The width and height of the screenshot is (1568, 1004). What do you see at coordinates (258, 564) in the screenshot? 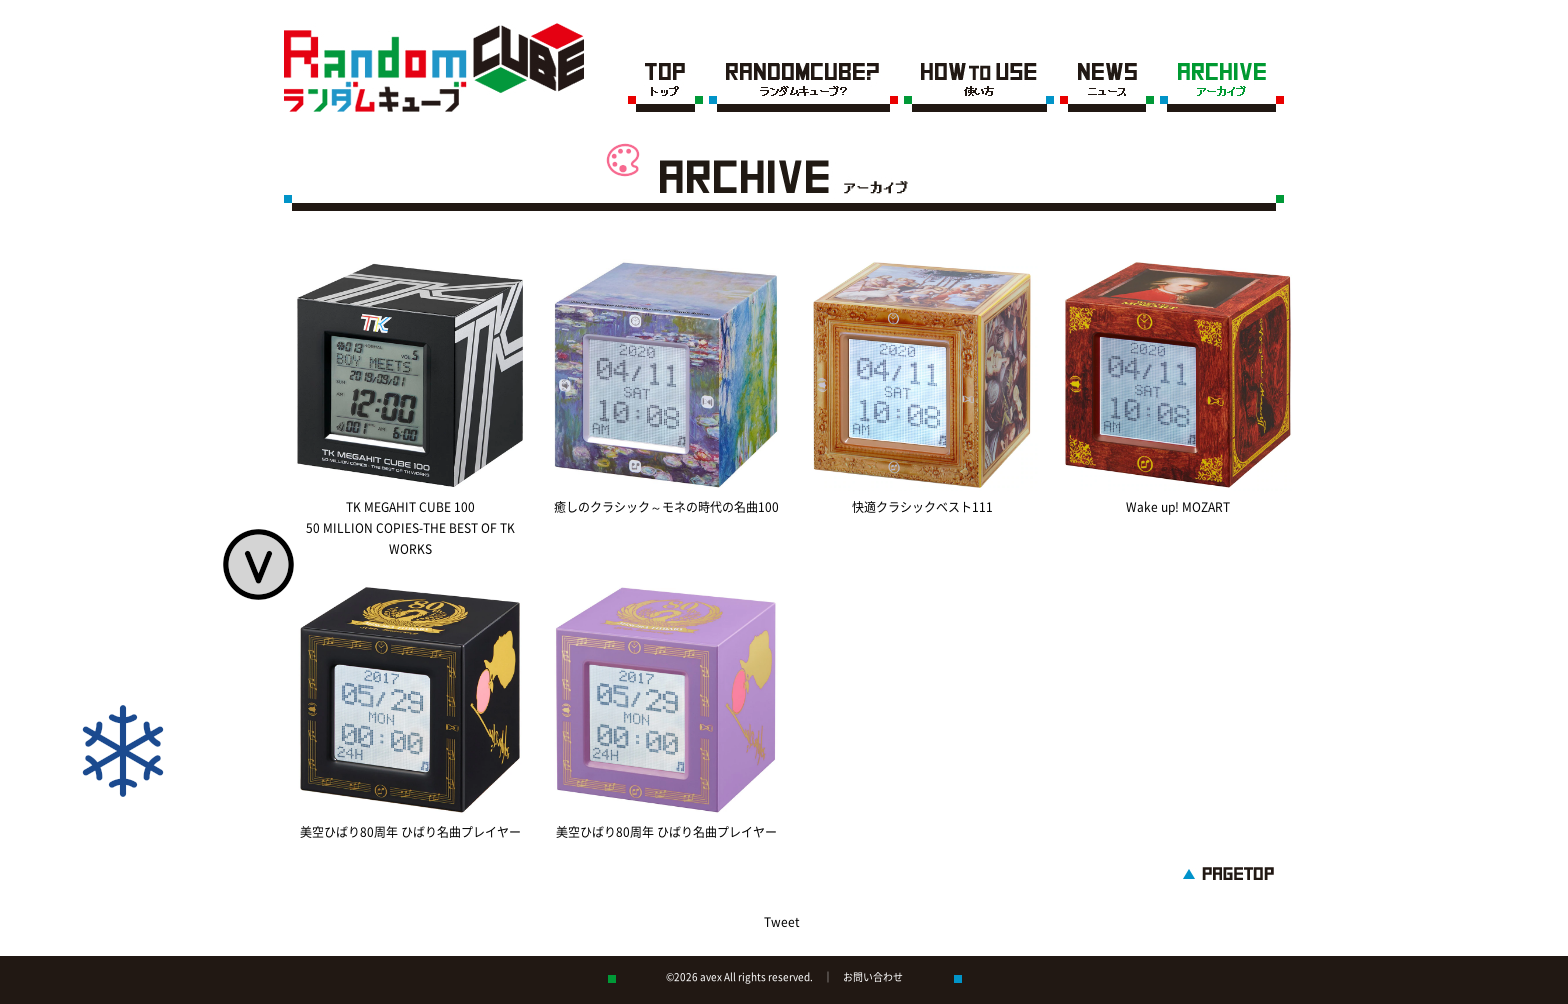
I see `indicates an item or option labeled "V"` at bounding box center [258, 564].